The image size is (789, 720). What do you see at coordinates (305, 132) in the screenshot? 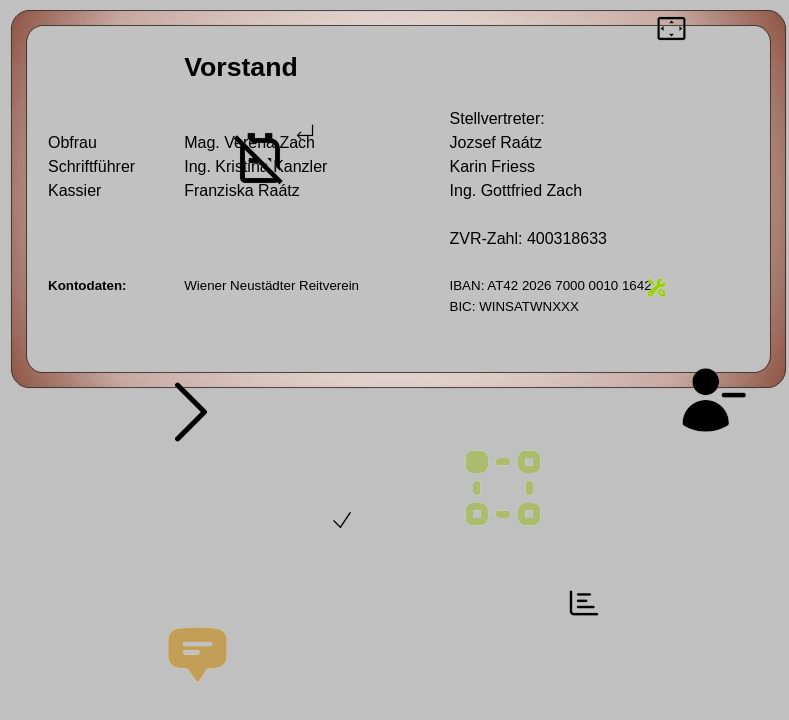
I see `return to previous line or entry` at bounding box center [305, 132].